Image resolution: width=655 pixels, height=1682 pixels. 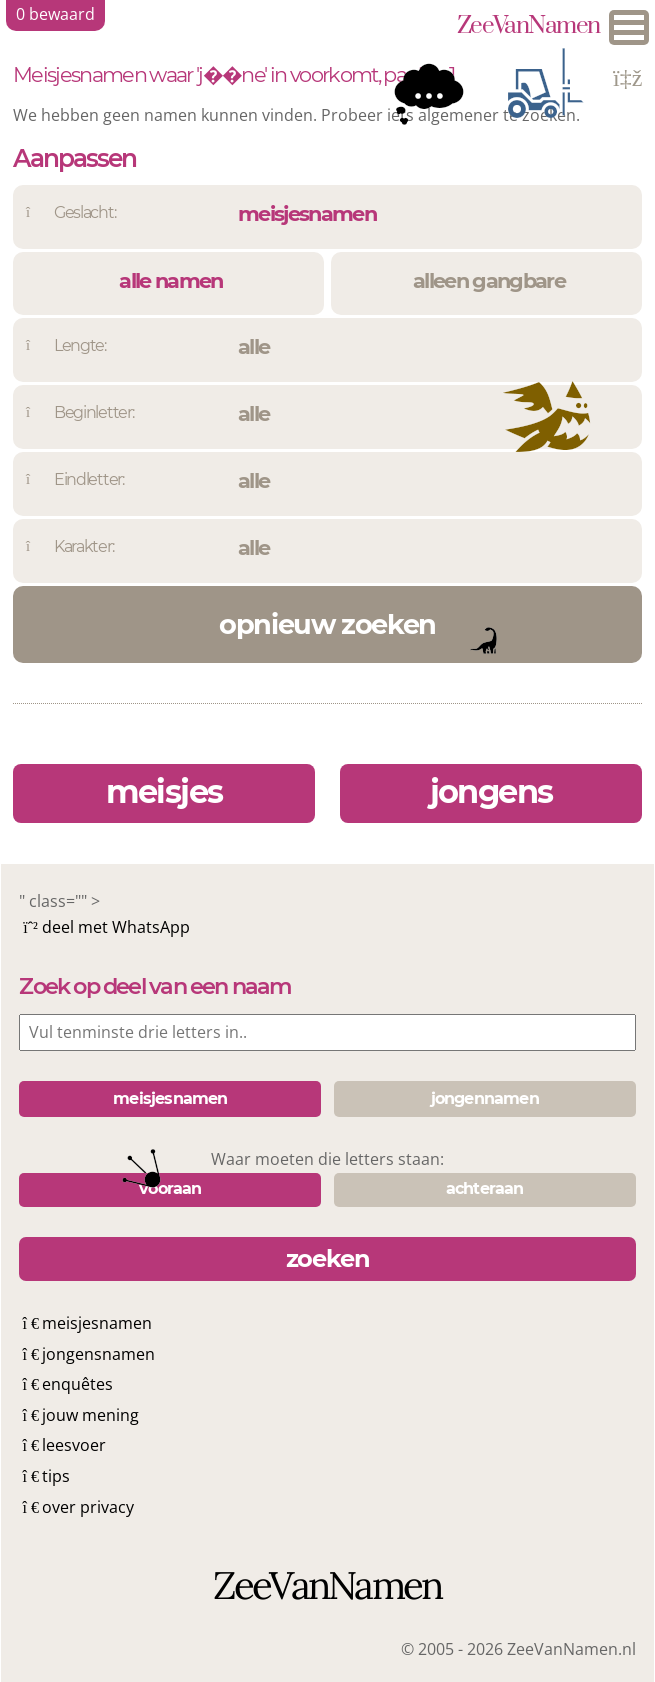 What do you see at coordinates (545, 80) in the screenshot?
I see `access warehouse or inventory management` at bounding box center [545, 80].